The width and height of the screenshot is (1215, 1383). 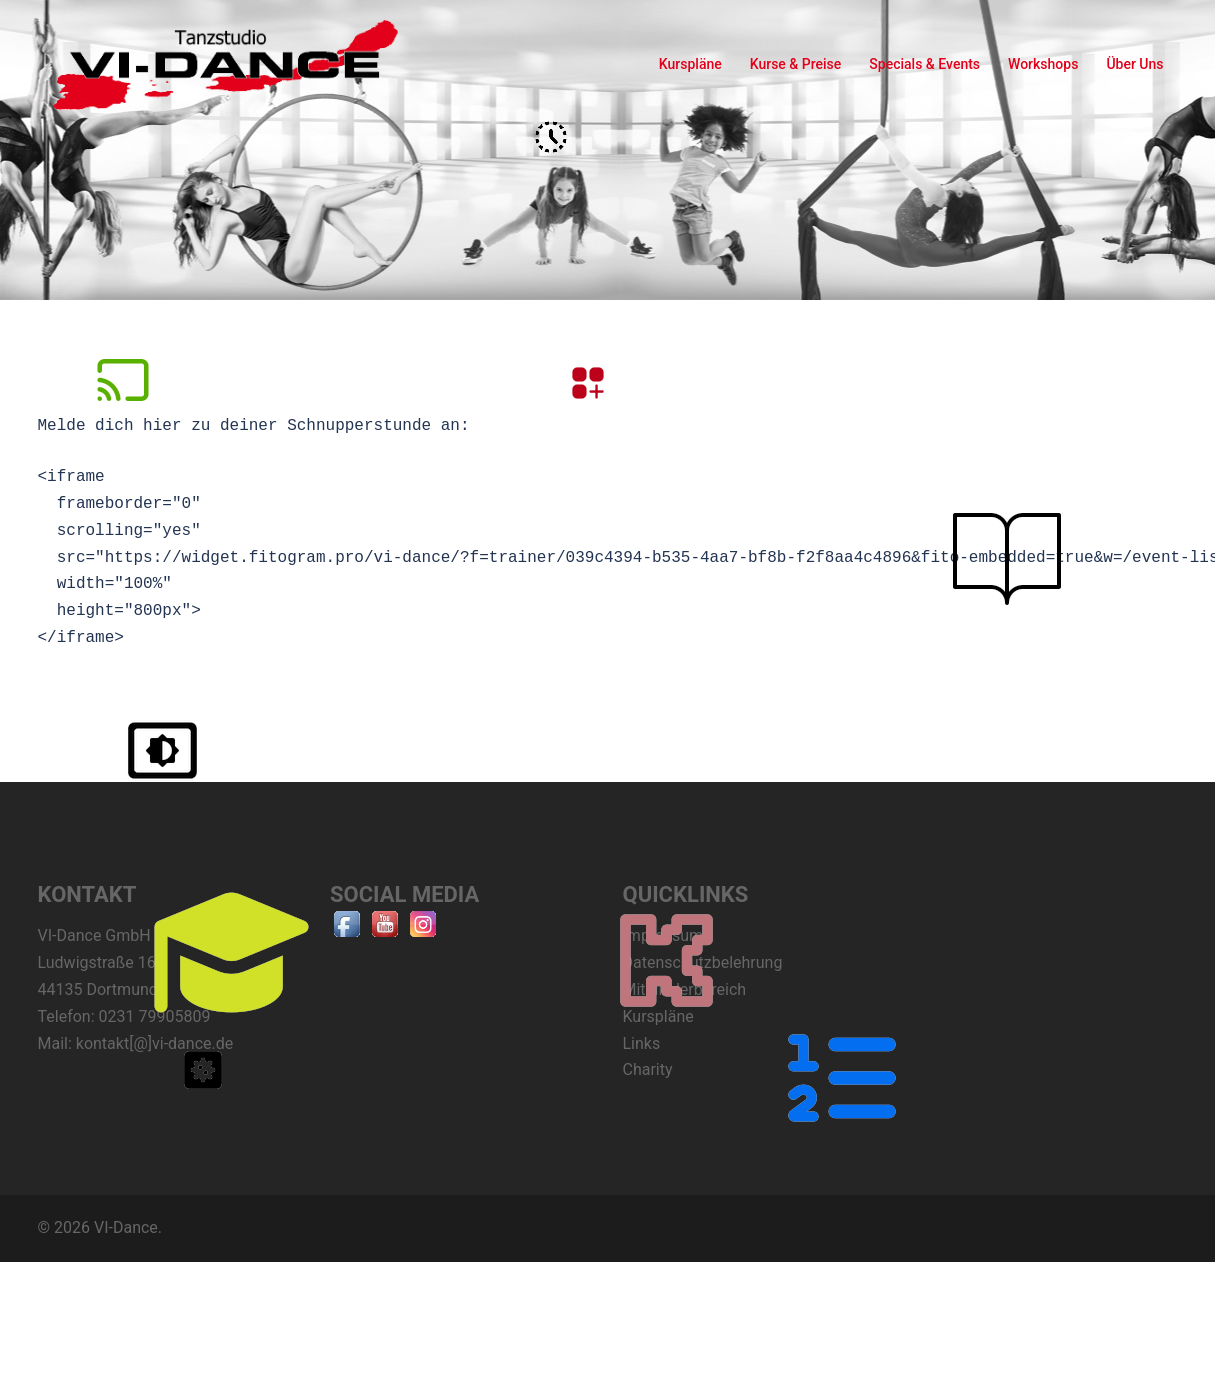 What do you see at coordinates (203, 1070) in the screenshot?
I see `indicates virus or malware detected` at bounding box center [203, 1070].